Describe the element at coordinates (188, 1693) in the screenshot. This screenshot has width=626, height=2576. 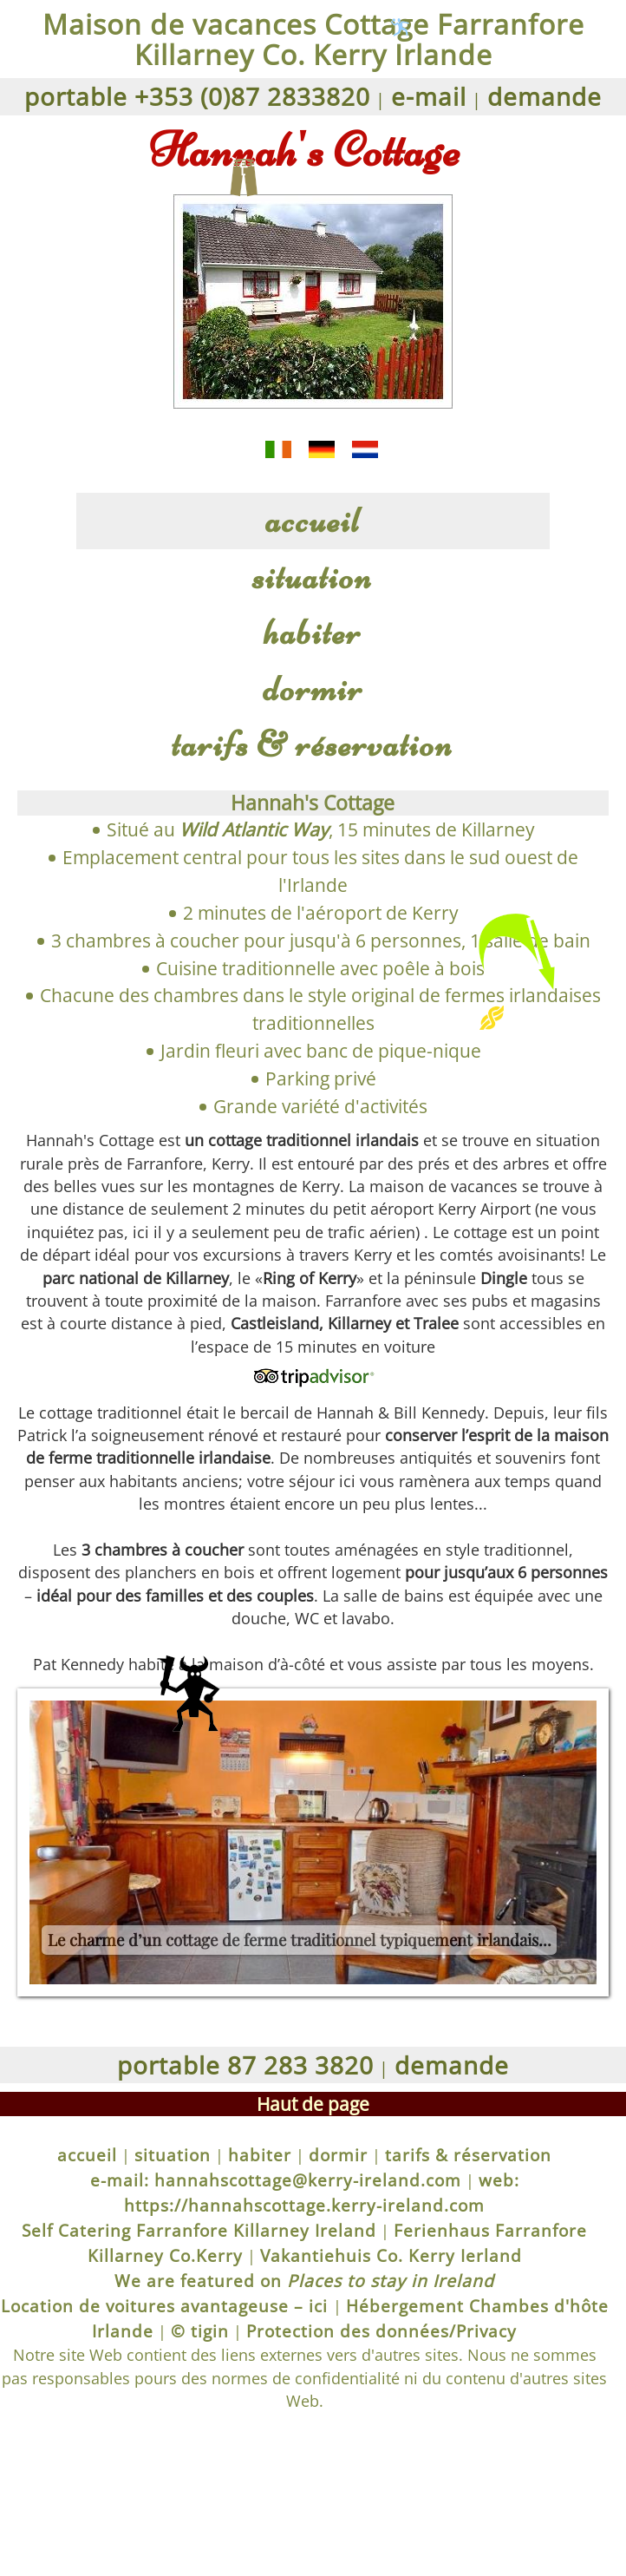
I see `select evil minion character or enemy type` at that location.